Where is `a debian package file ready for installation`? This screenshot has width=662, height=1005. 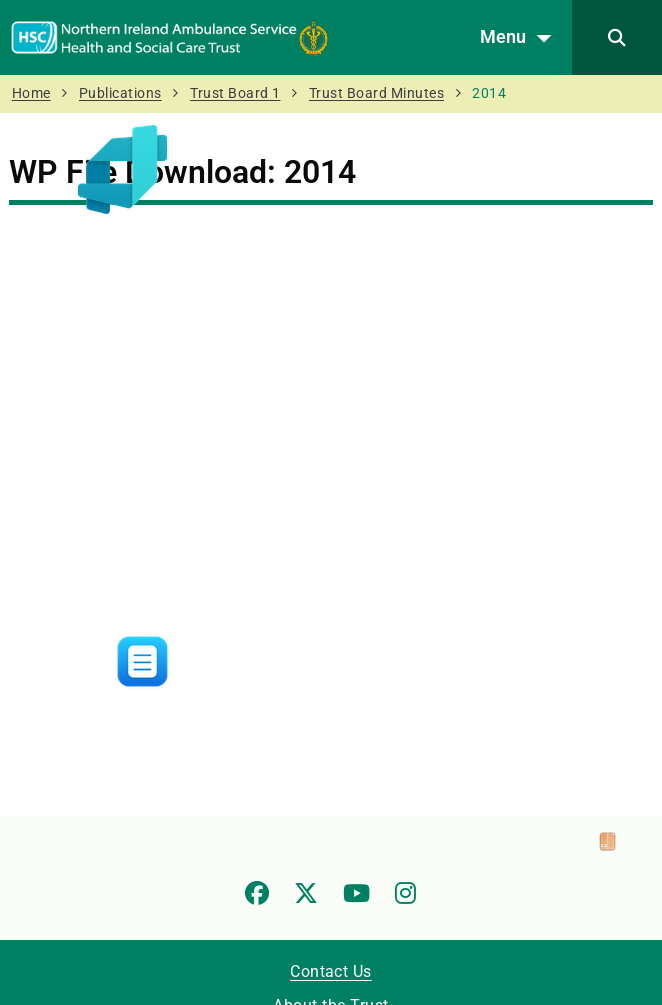
a debian package file ready for installation is located at coordinates (607, 841).